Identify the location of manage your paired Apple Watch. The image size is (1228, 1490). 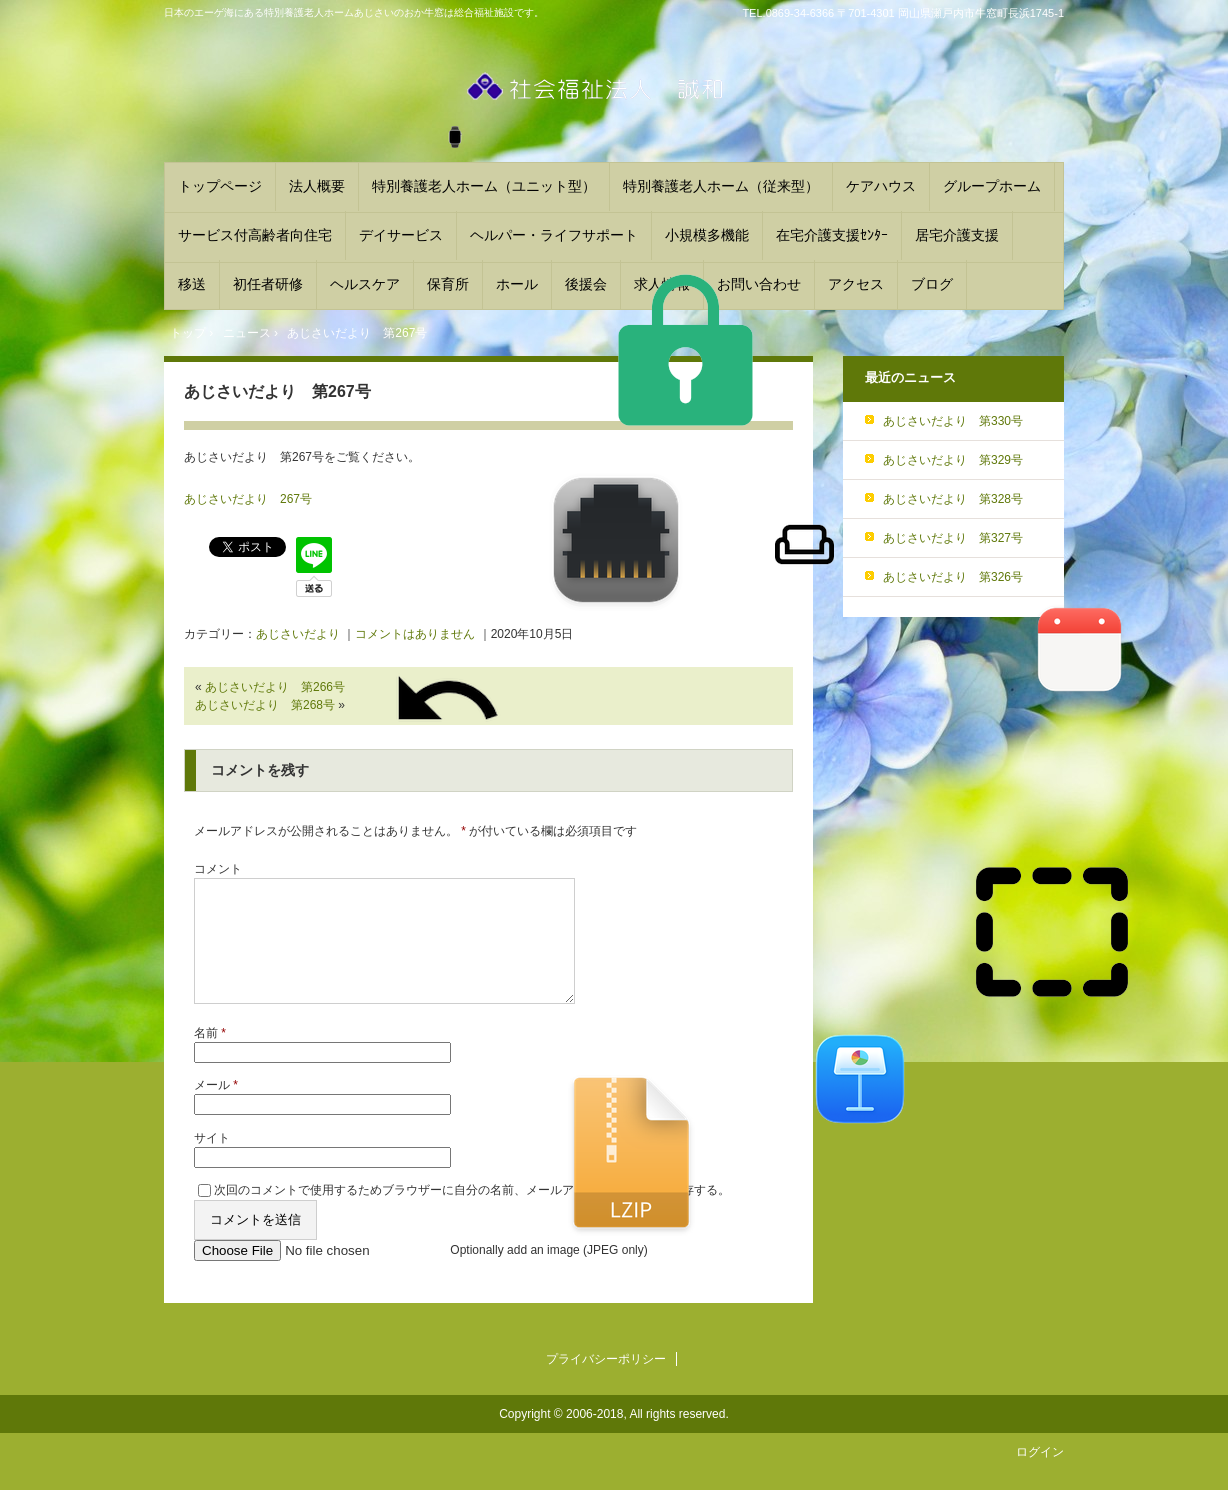
(455, 137).